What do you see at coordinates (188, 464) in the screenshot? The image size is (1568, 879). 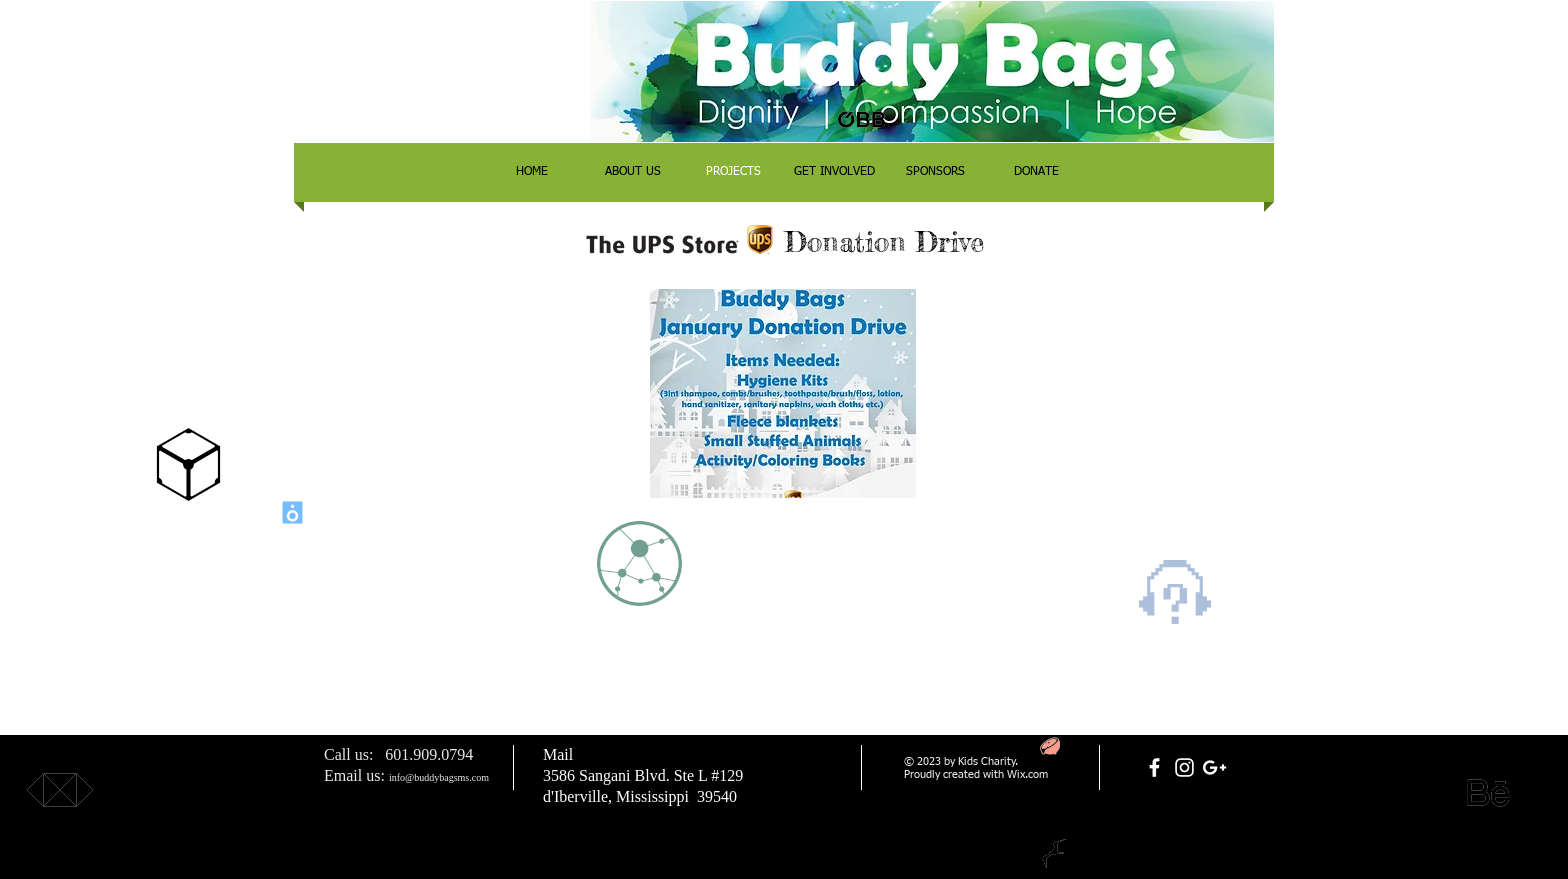 I see `IPFS (InterPlanetary File System) logo` at bounding box center [188, 464].